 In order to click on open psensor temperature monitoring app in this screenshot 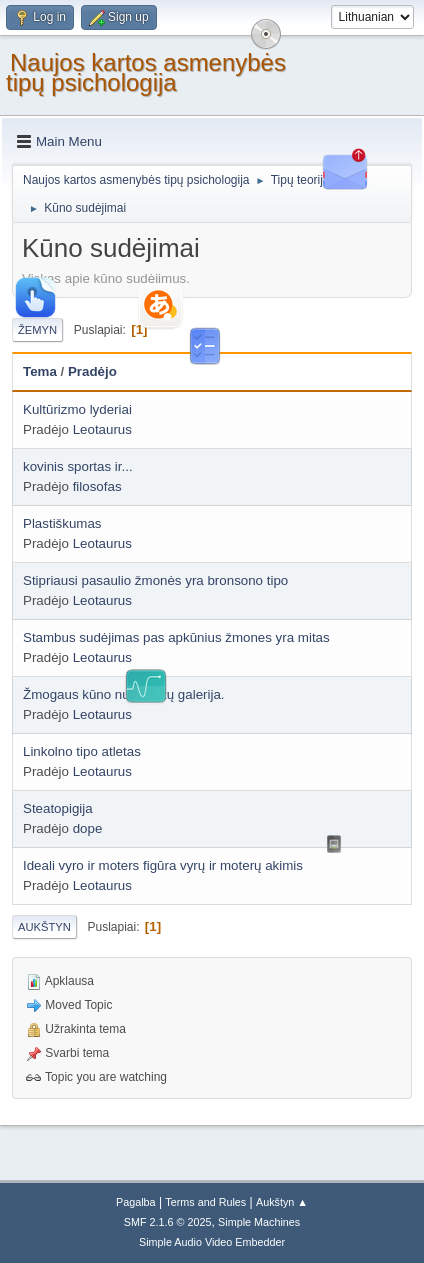, I will do `click(146, 686)`.